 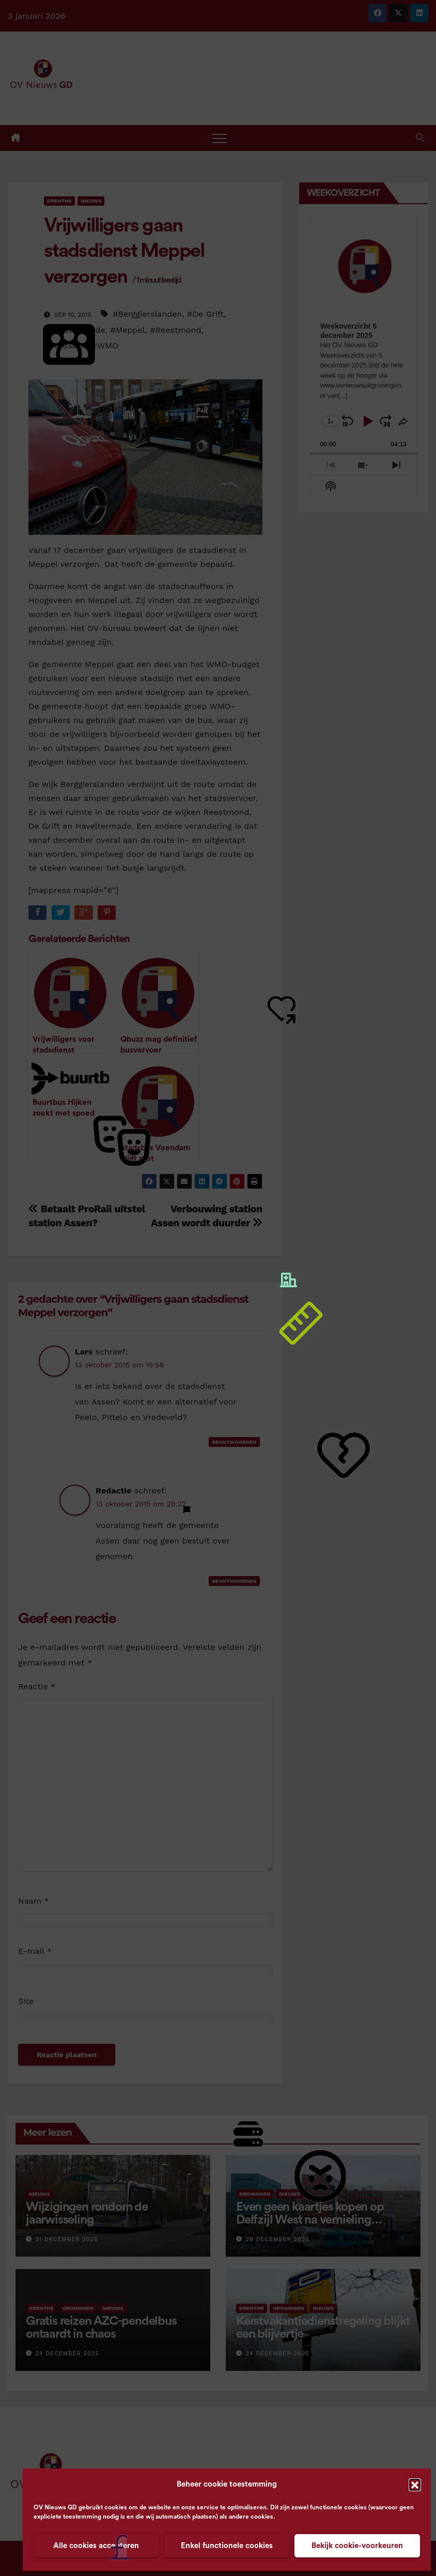 What do you see at coordinates (320, 2176) in the screenshot?
I see `report or flag negative content` at bounding box center [320, 2176].